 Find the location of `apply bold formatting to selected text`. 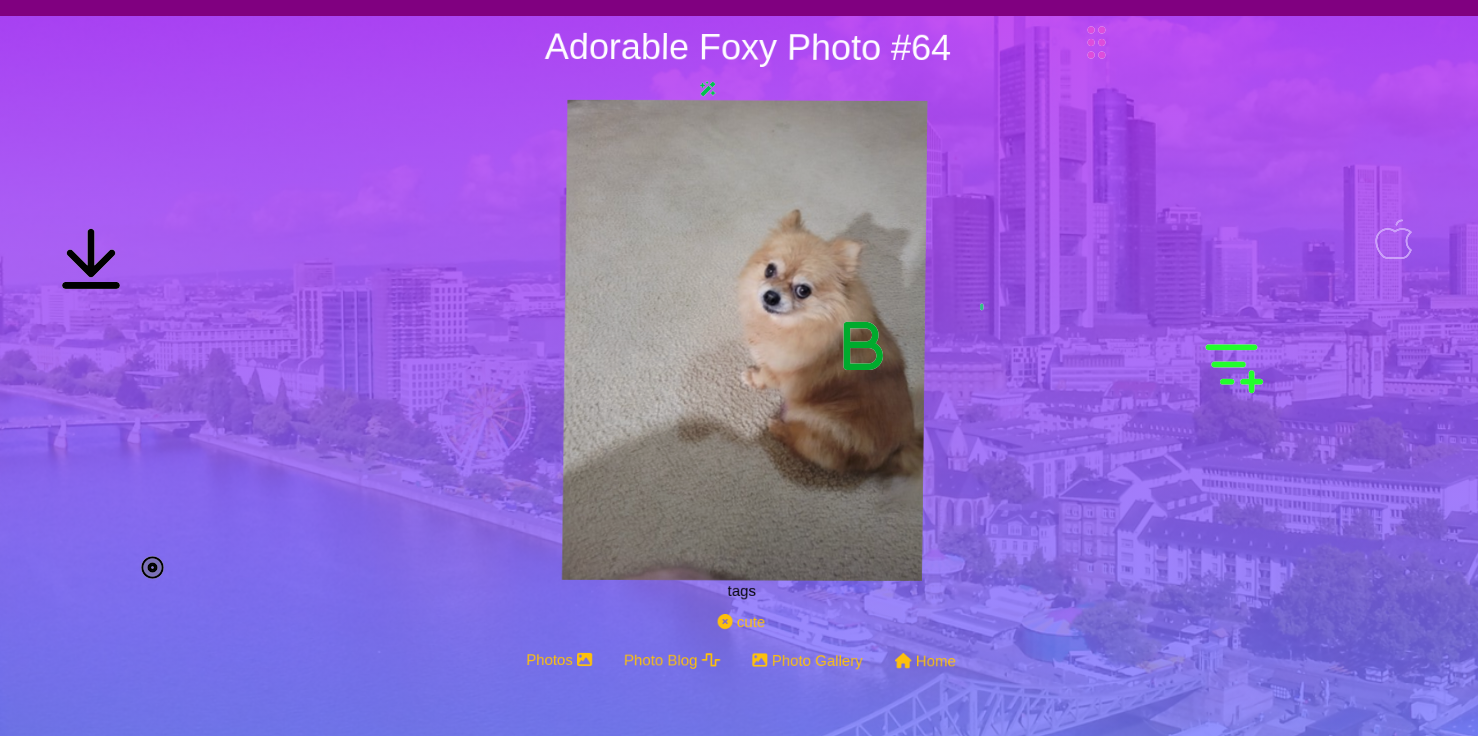

apply bold formatting to selected text is located at coordinates (860, 347).